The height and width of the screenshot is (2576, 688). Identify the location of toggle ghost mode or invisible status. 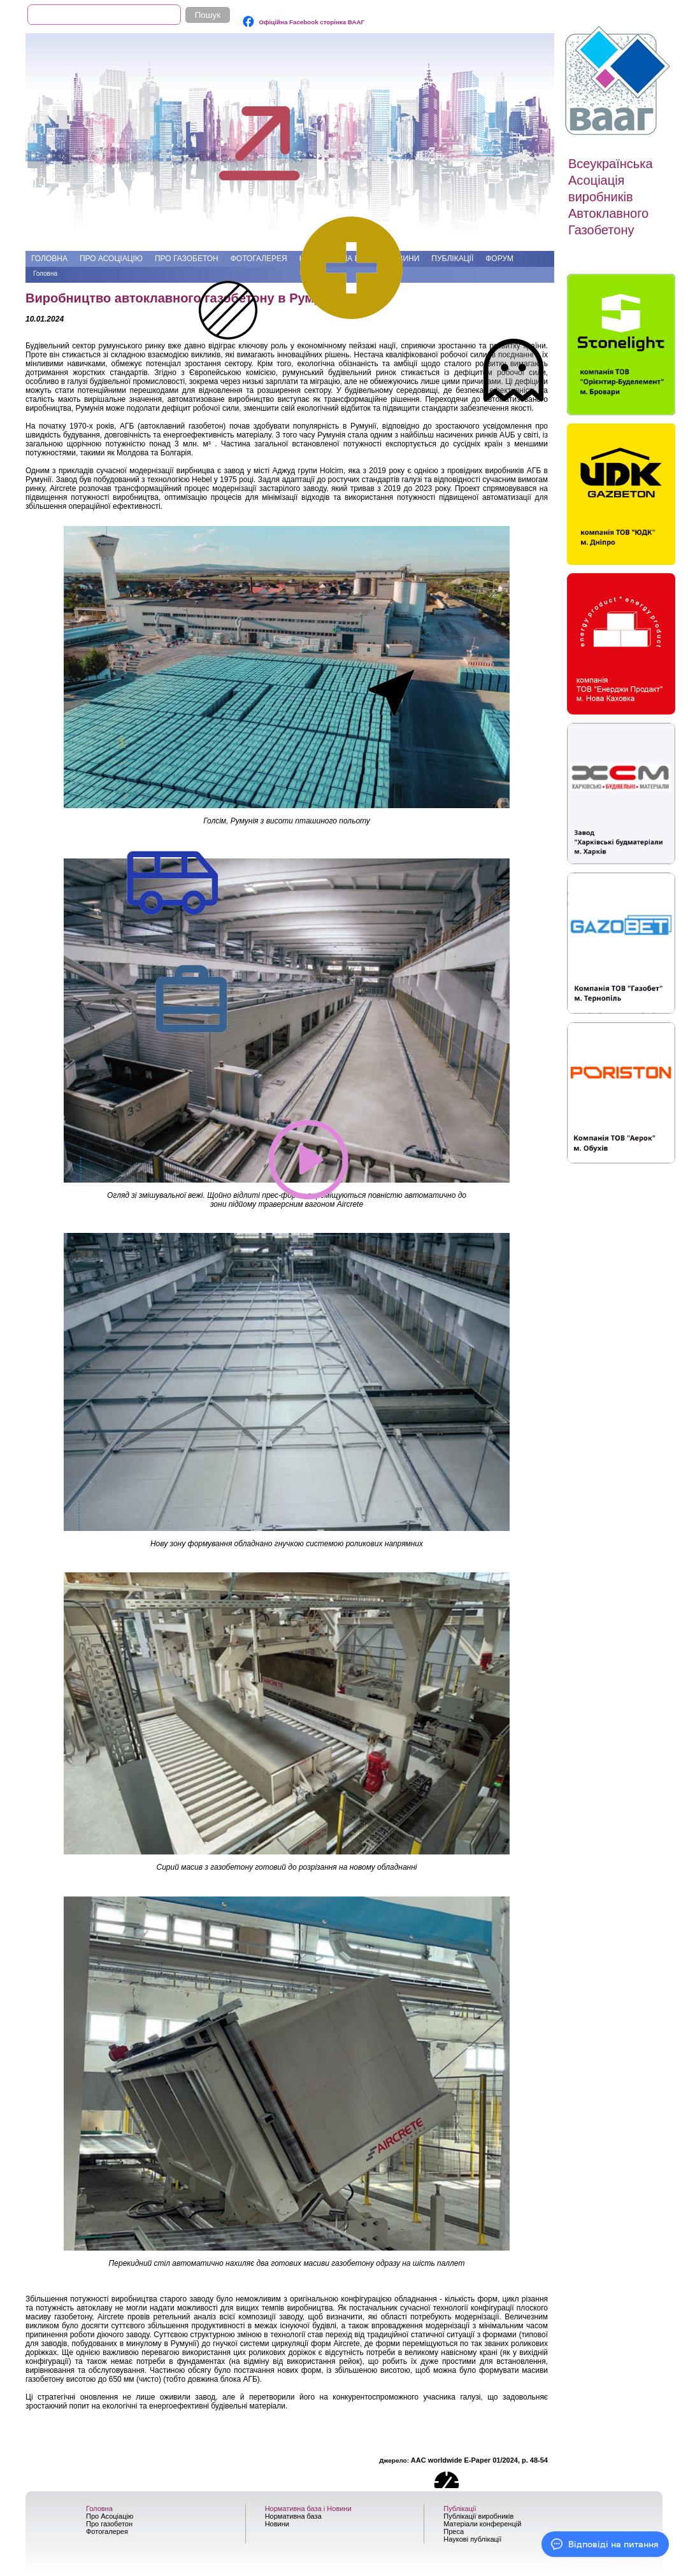
(513, 371).